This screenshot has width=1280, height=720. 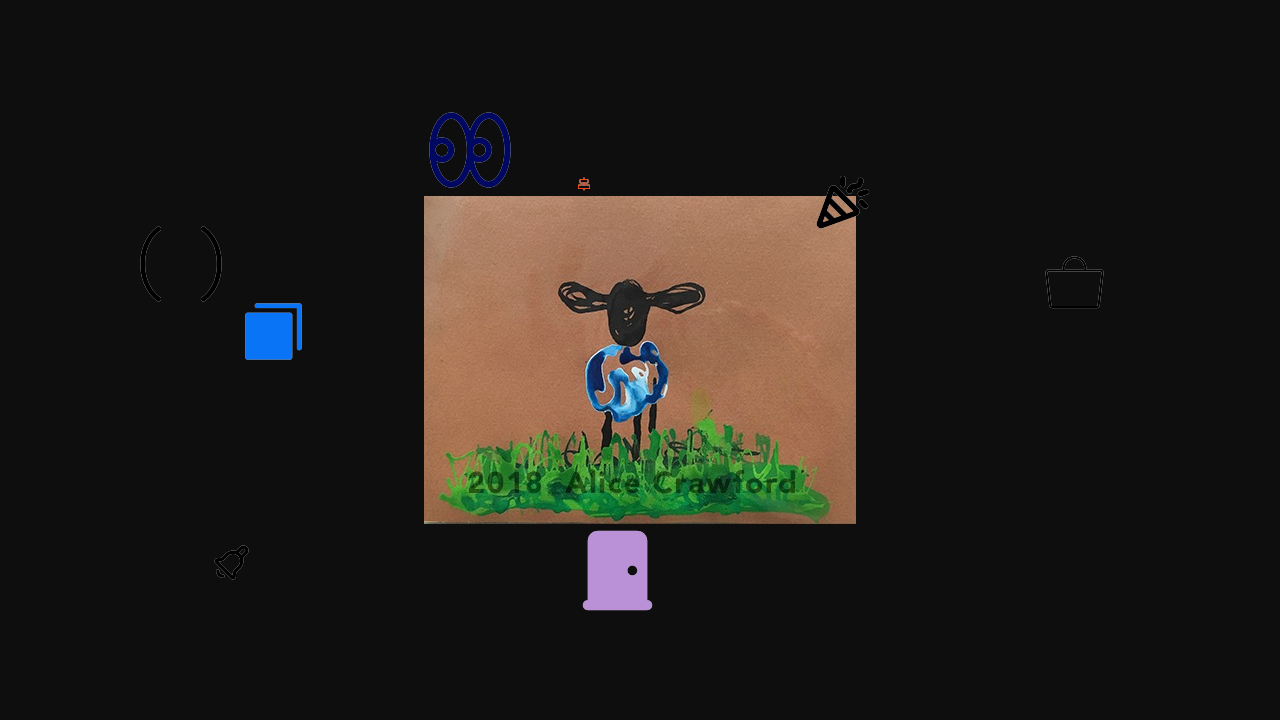 I want to click on view school notifications or alerts, so click(x=231, y=562).